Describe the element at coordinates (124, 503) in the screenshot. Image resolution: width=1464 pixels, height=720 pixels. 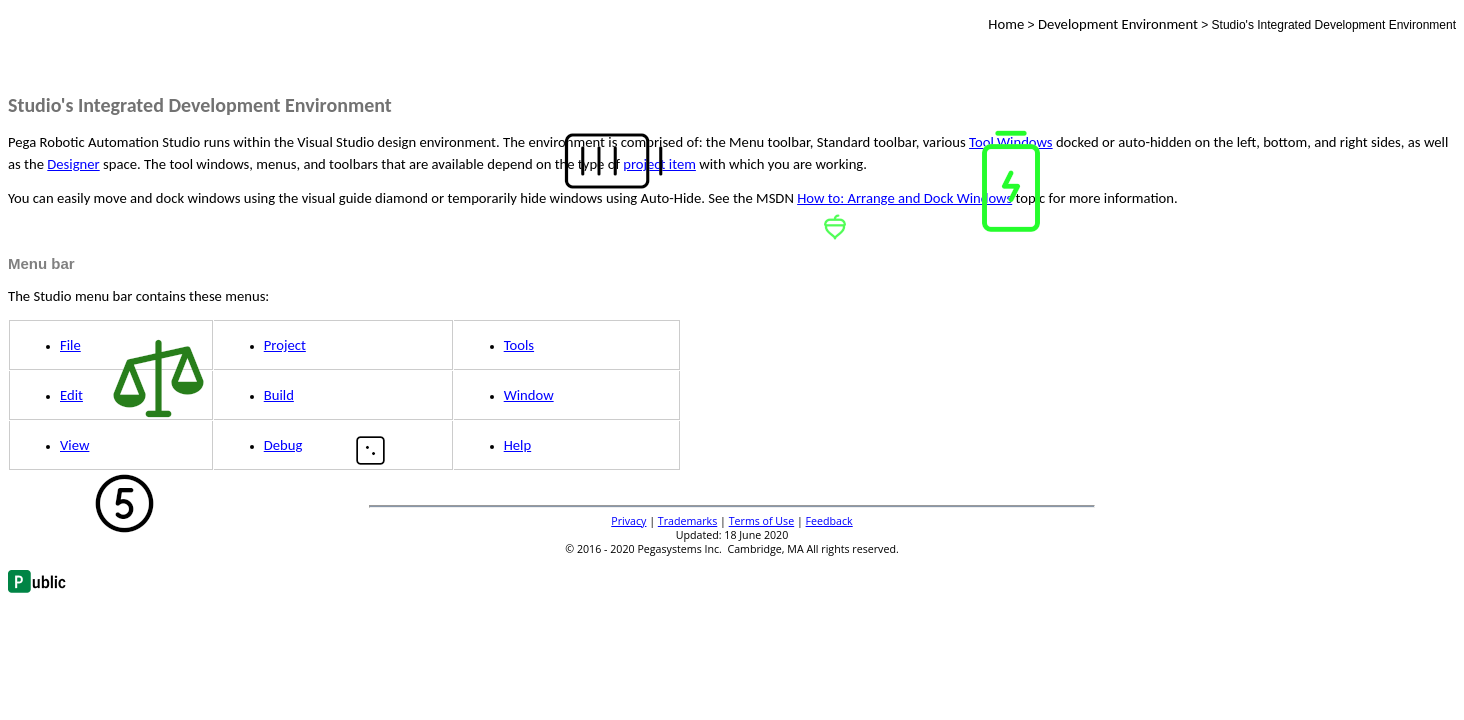
I see `indicates step 5 in a numbered process` at that location.